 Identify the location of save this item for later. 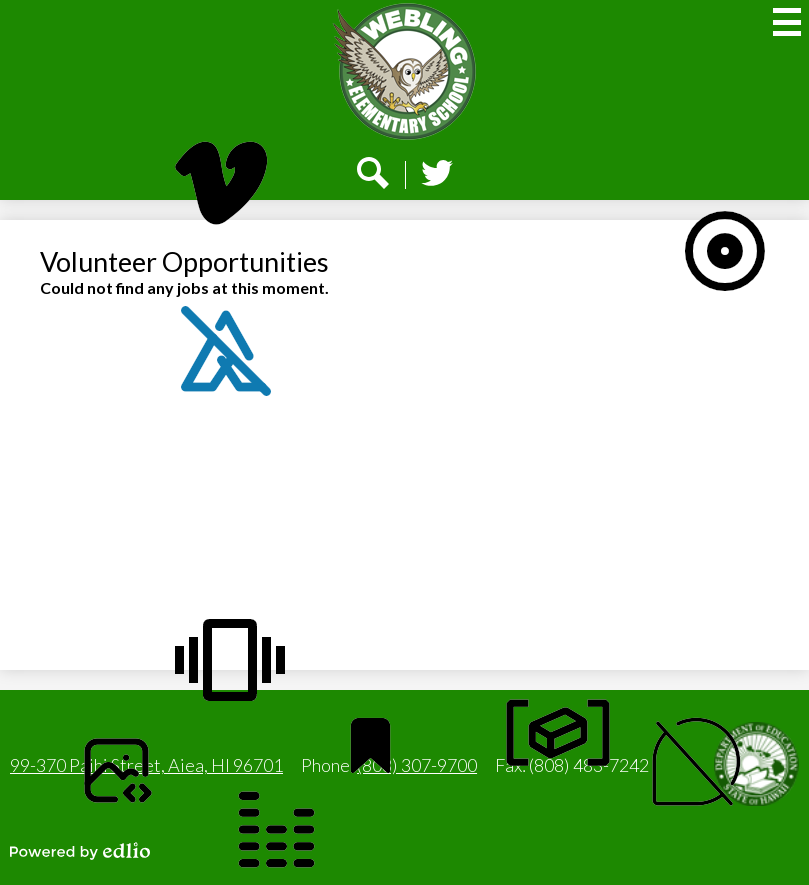
(370, 745).